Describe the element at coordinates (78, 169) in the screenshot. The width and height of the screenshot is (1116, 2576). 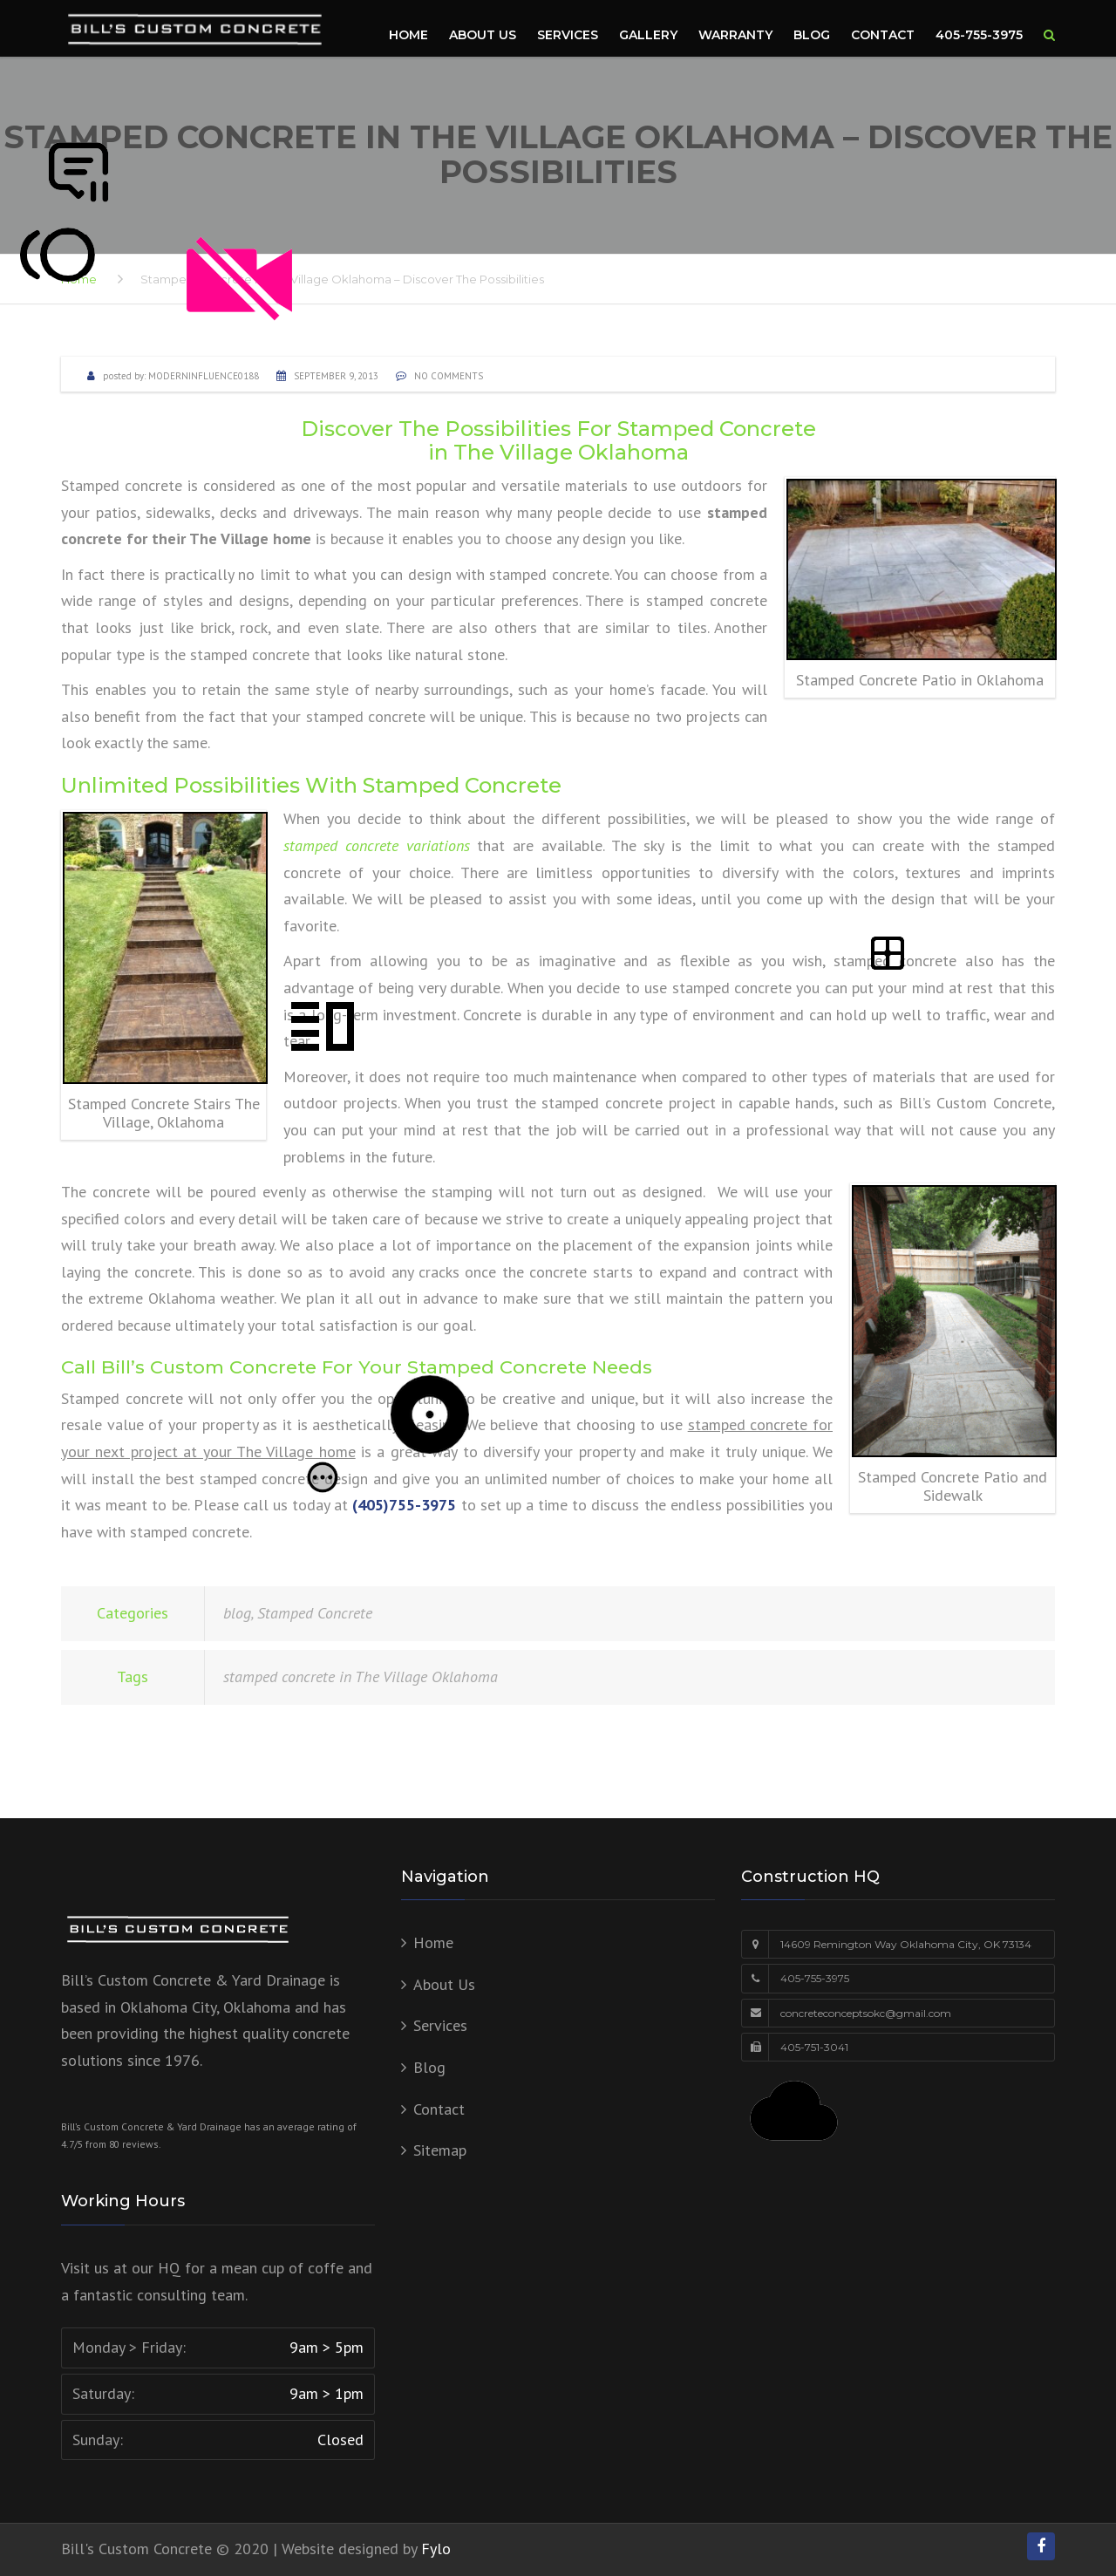
I see `pause message notifications` at that location.